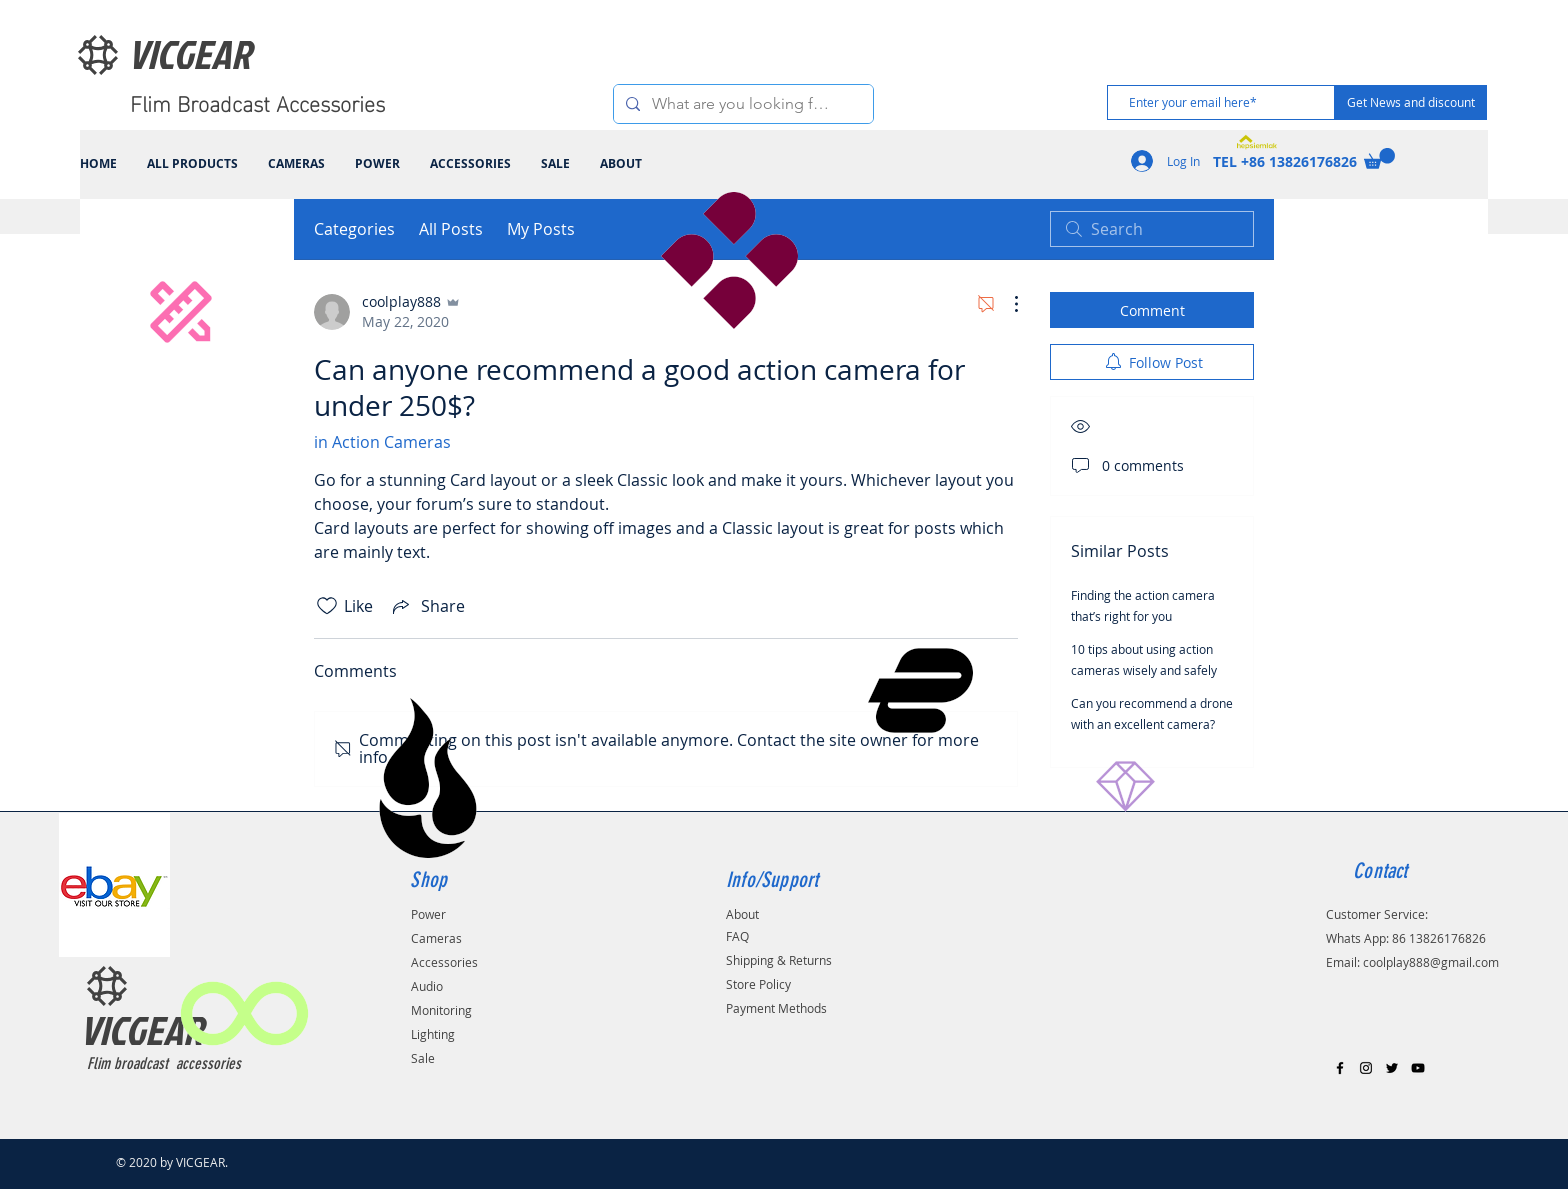 Image resolution: width=1568 pixels, height=1189 pixels. I want to click on open the Hepsiemlak real estate app, so click(1257, 142).